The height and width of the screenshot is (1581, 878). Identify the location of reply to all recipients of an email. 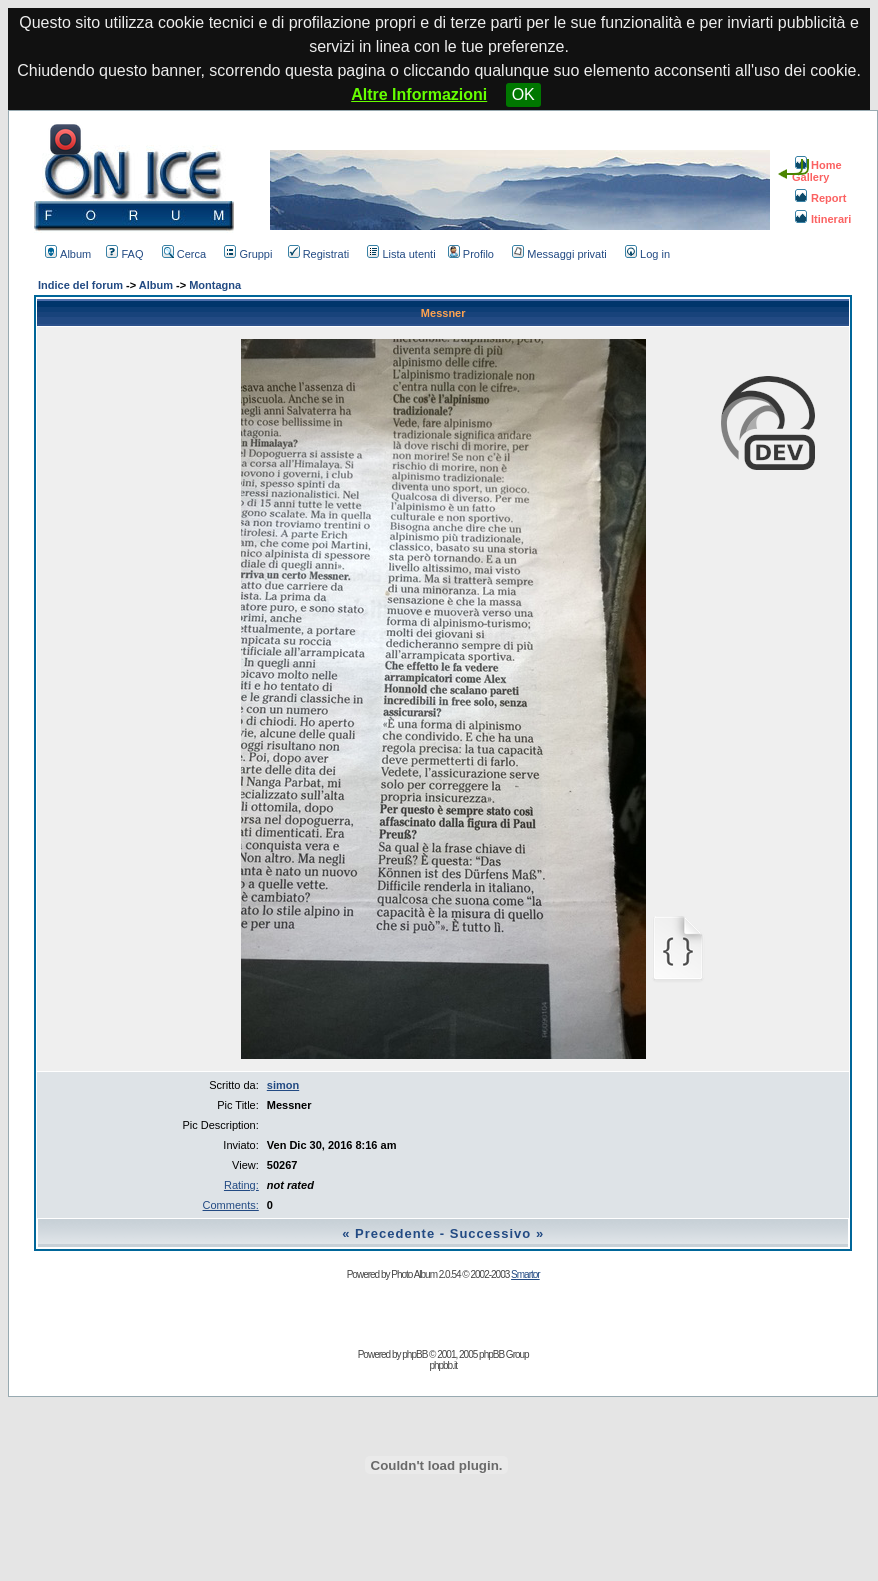
(793, 167).